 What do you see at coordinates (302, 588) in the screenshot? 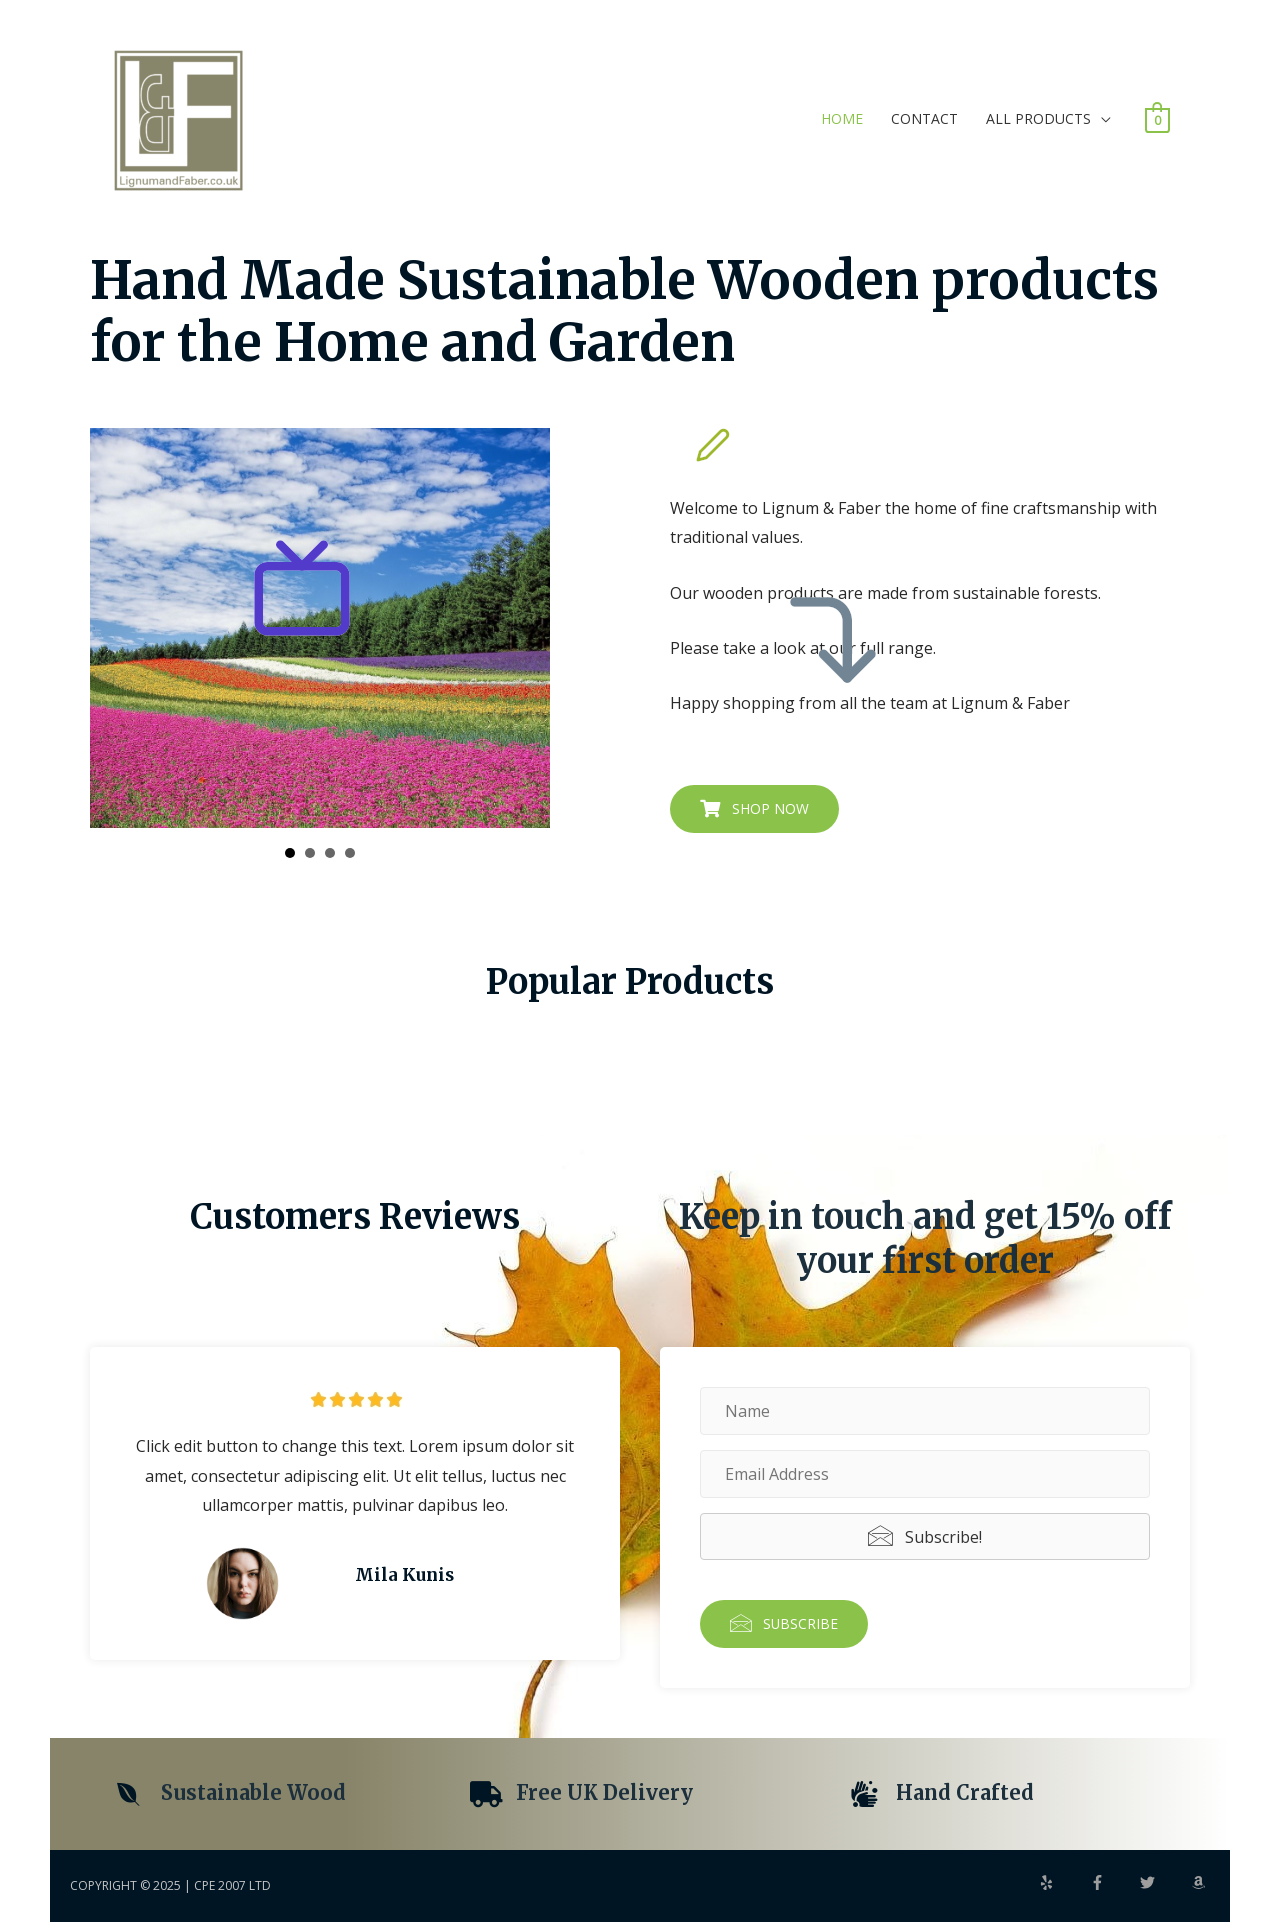
I see `access tv or video streaming features` at bounding box center [302, 588].